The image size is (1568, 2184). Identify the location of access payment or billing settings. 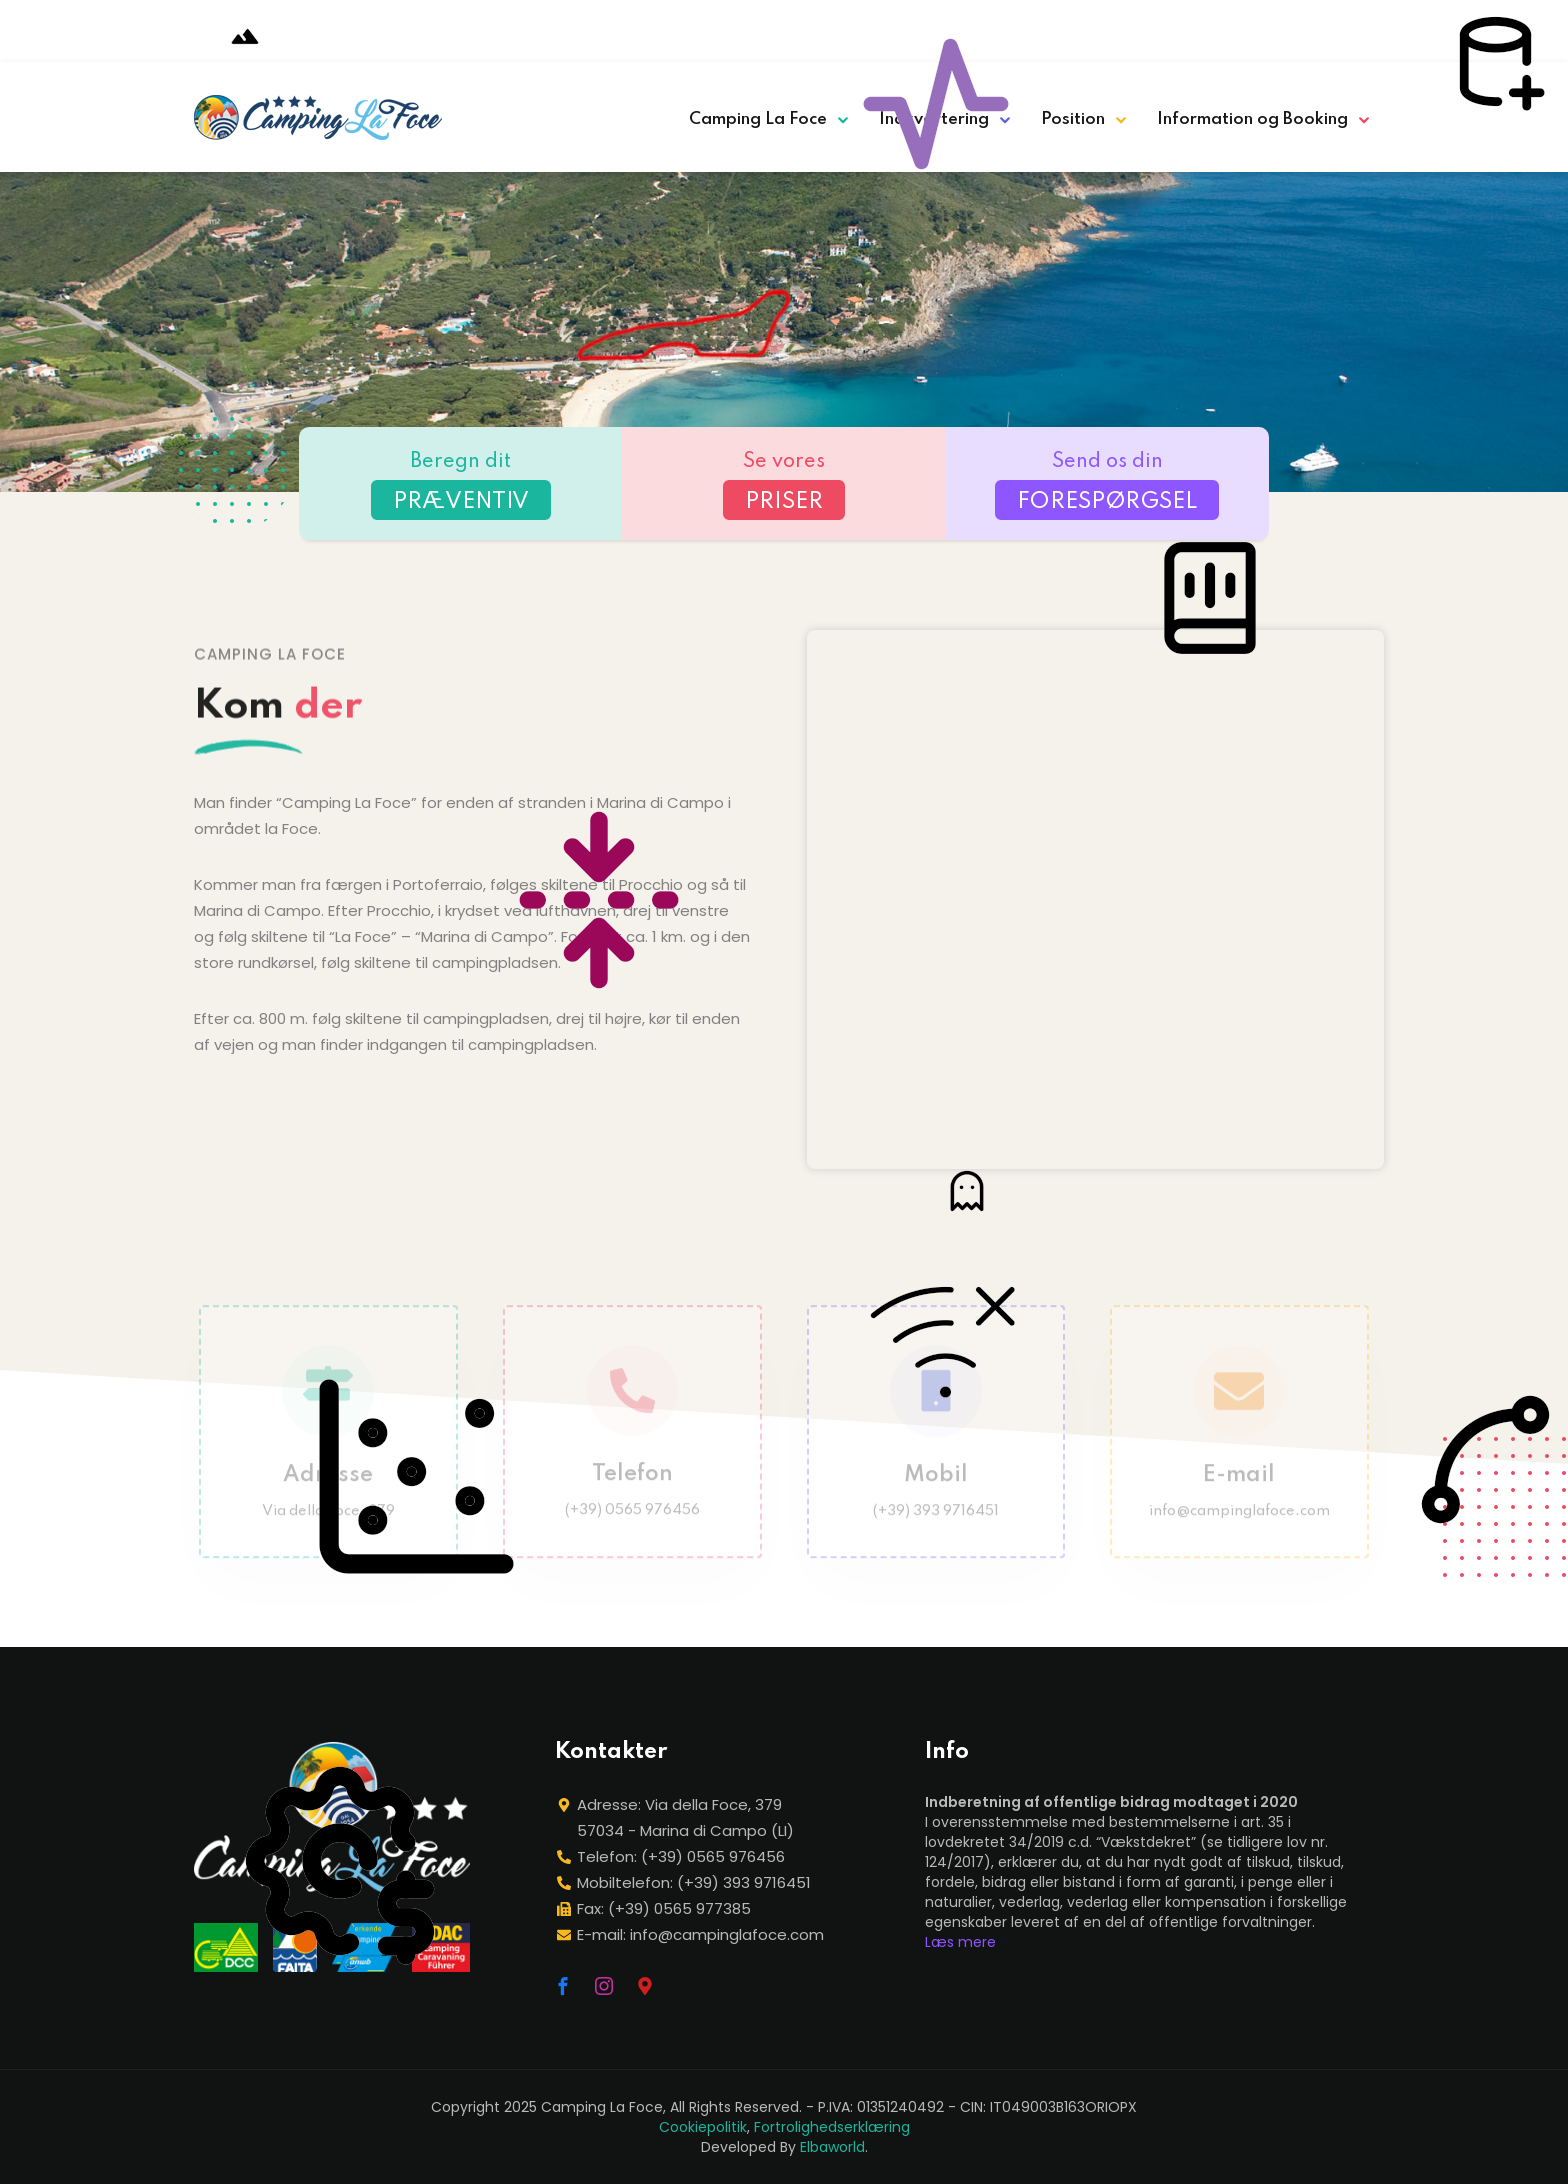
(340, 1861).